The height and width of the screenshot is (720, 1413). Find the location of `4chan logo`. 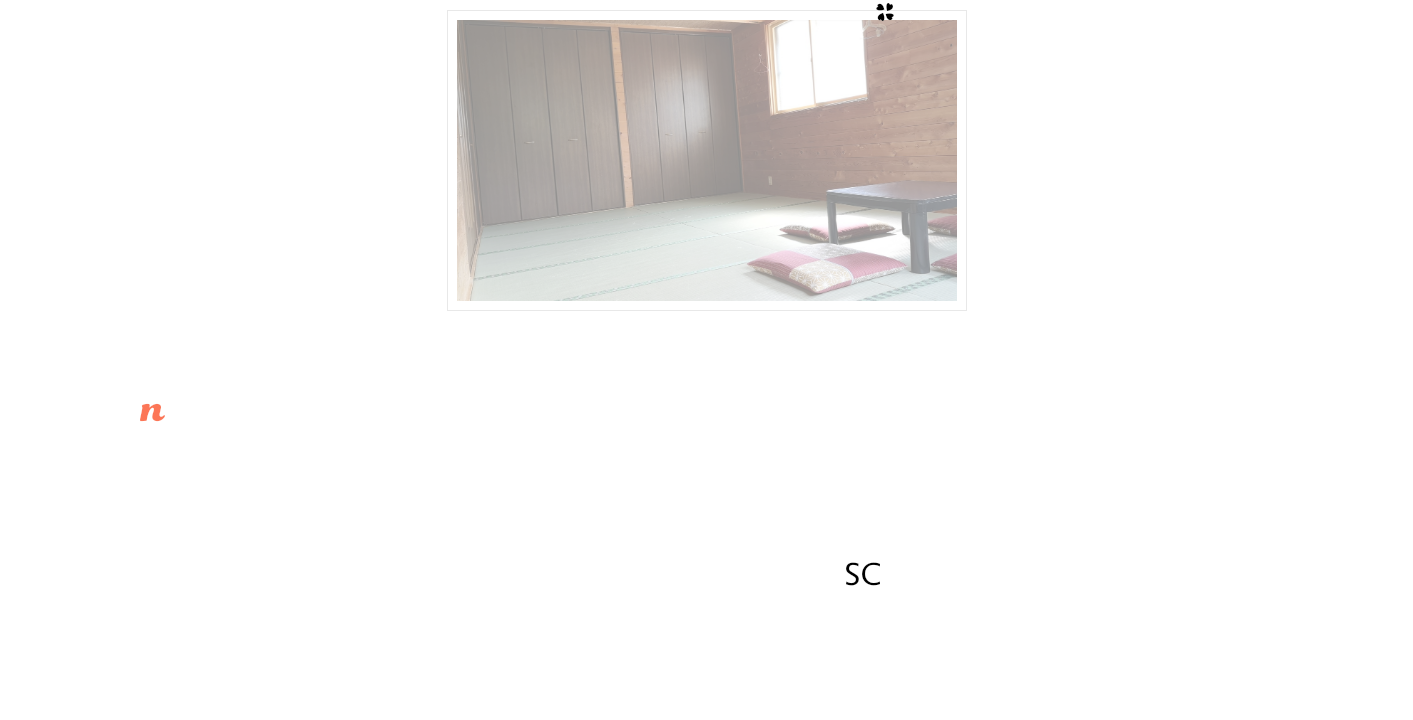

4chan logo is located at coordinates (885, 12).